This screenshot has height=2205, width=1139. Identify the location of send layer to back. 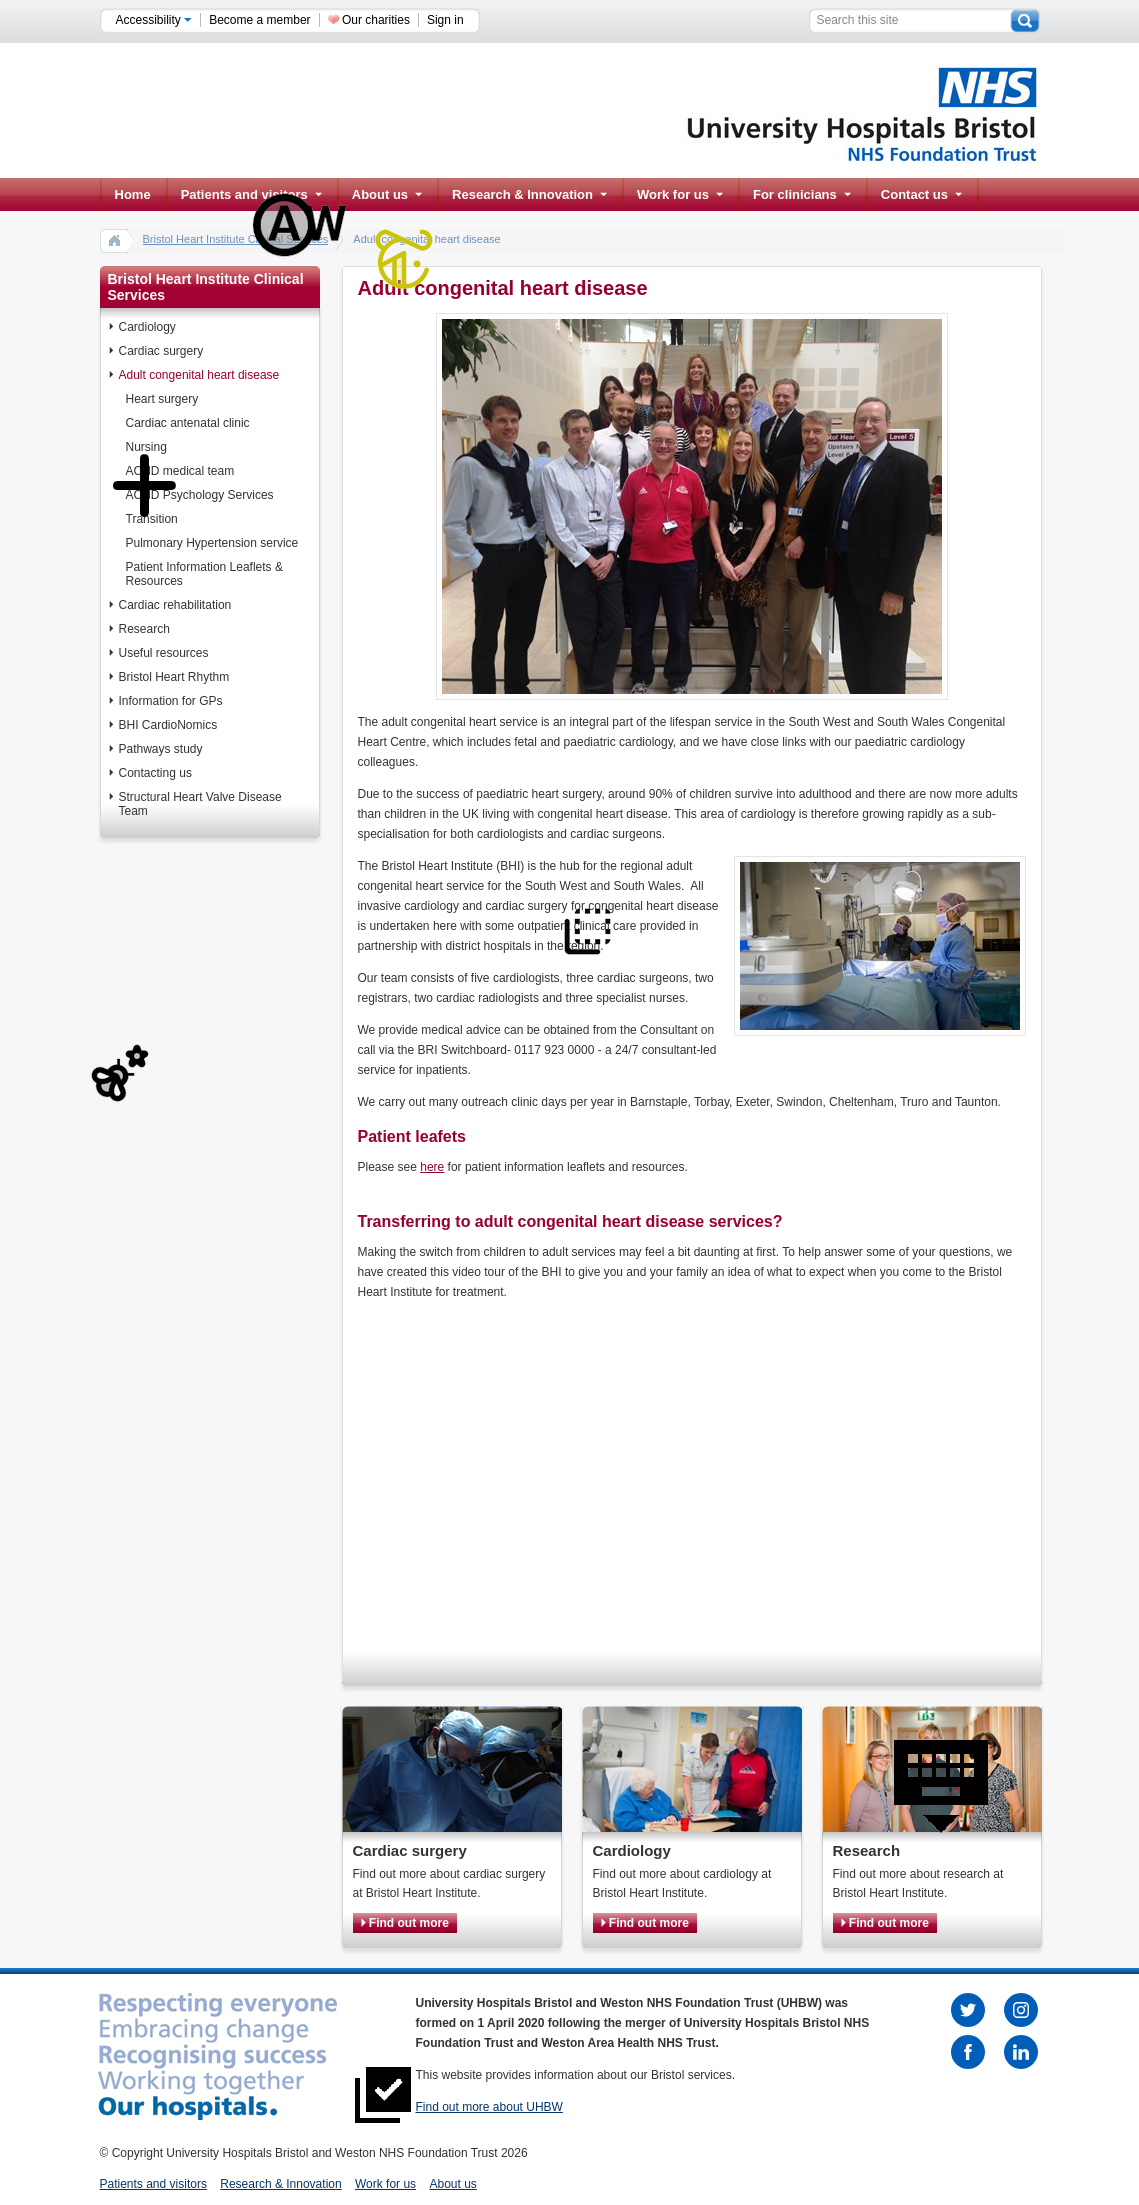
(587, 931).